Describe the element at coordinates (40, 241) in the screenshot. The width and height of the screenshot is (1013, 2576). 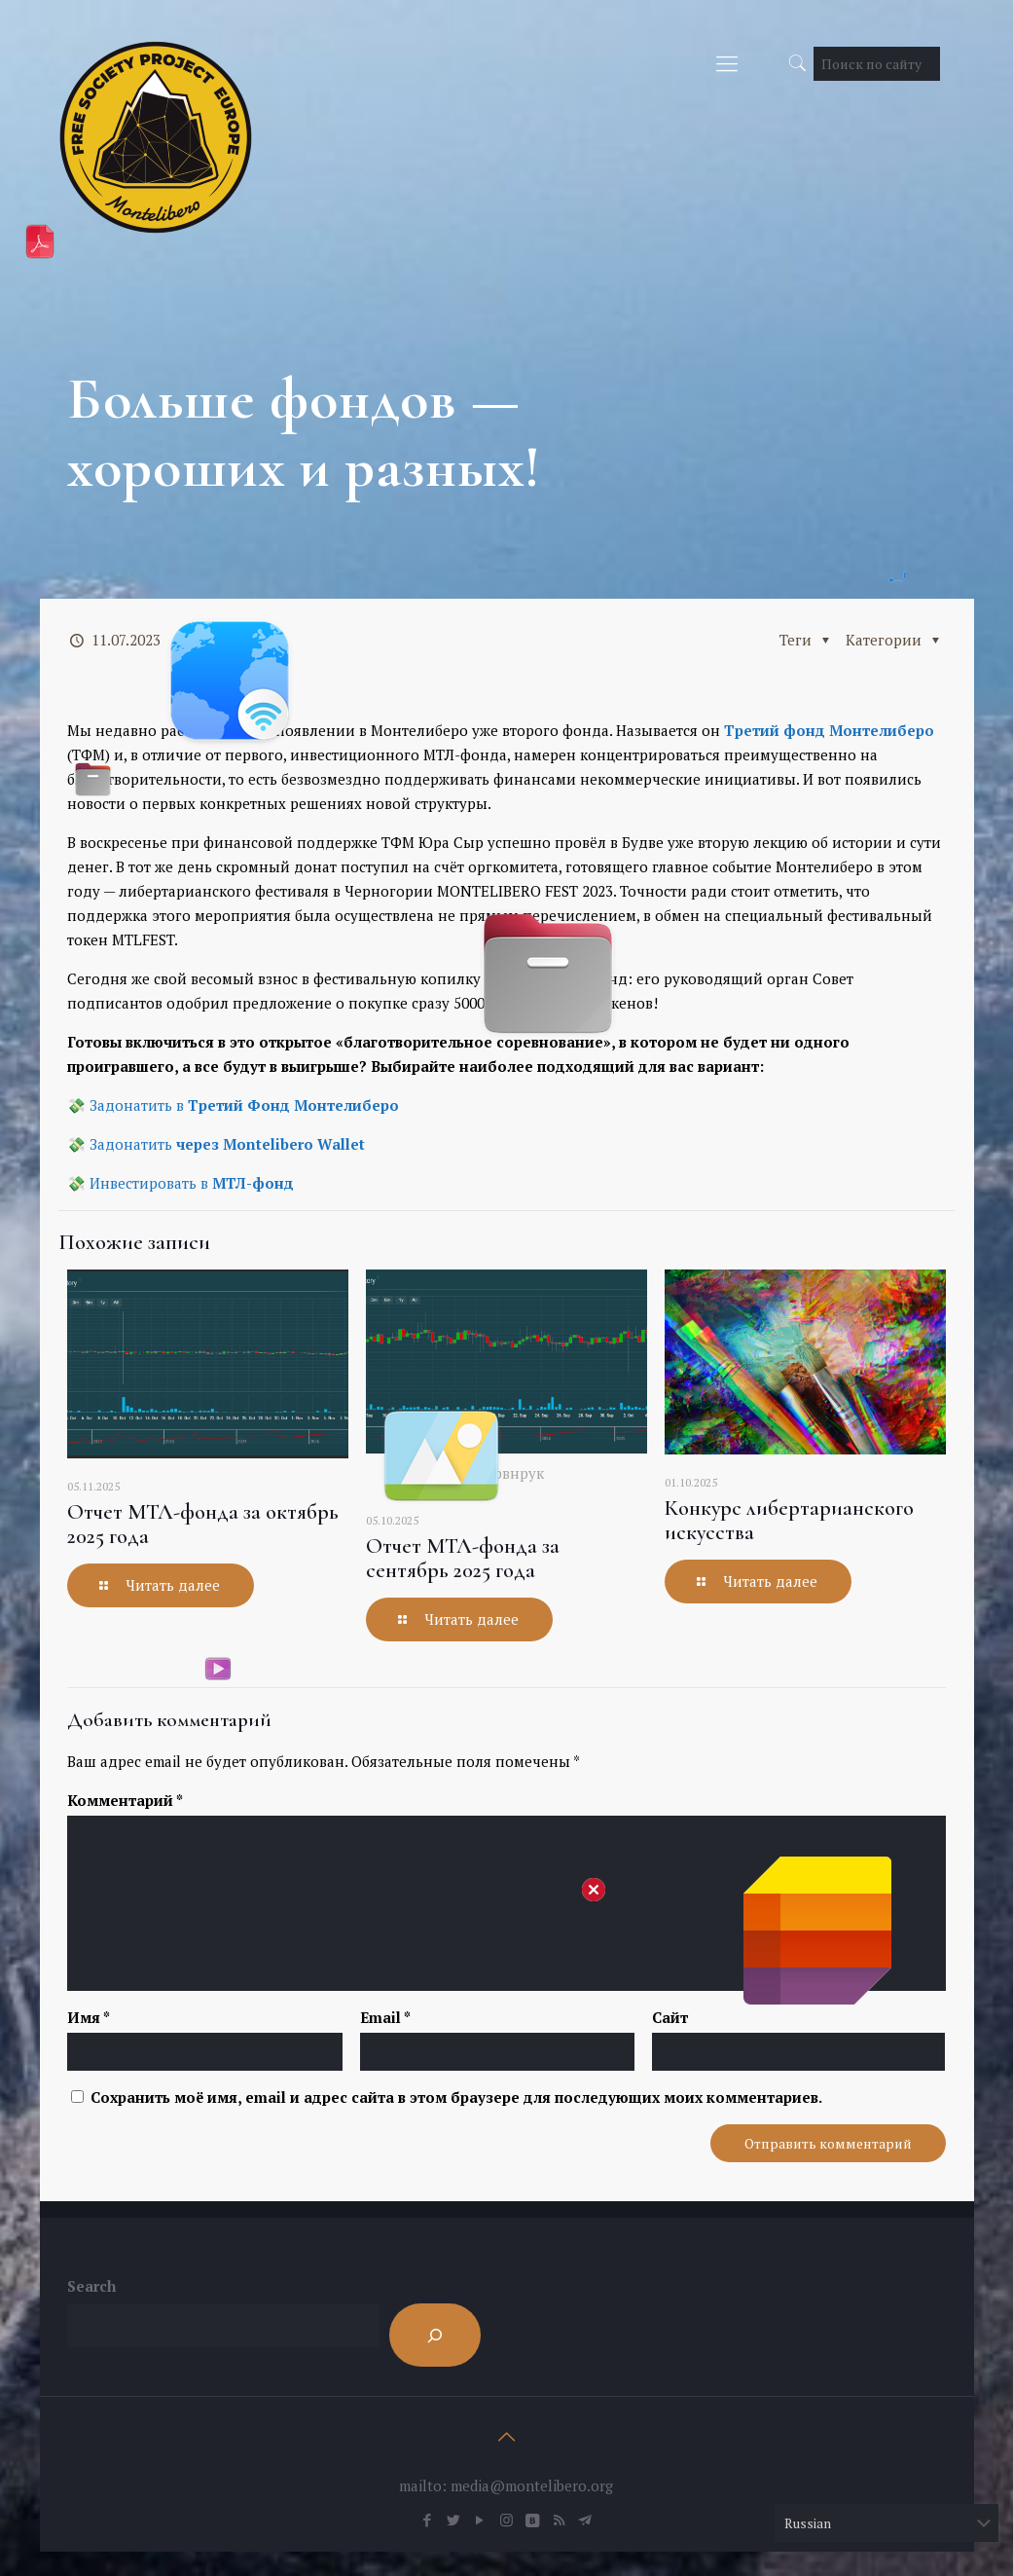
I see `a compressed pdf document file` at that location.